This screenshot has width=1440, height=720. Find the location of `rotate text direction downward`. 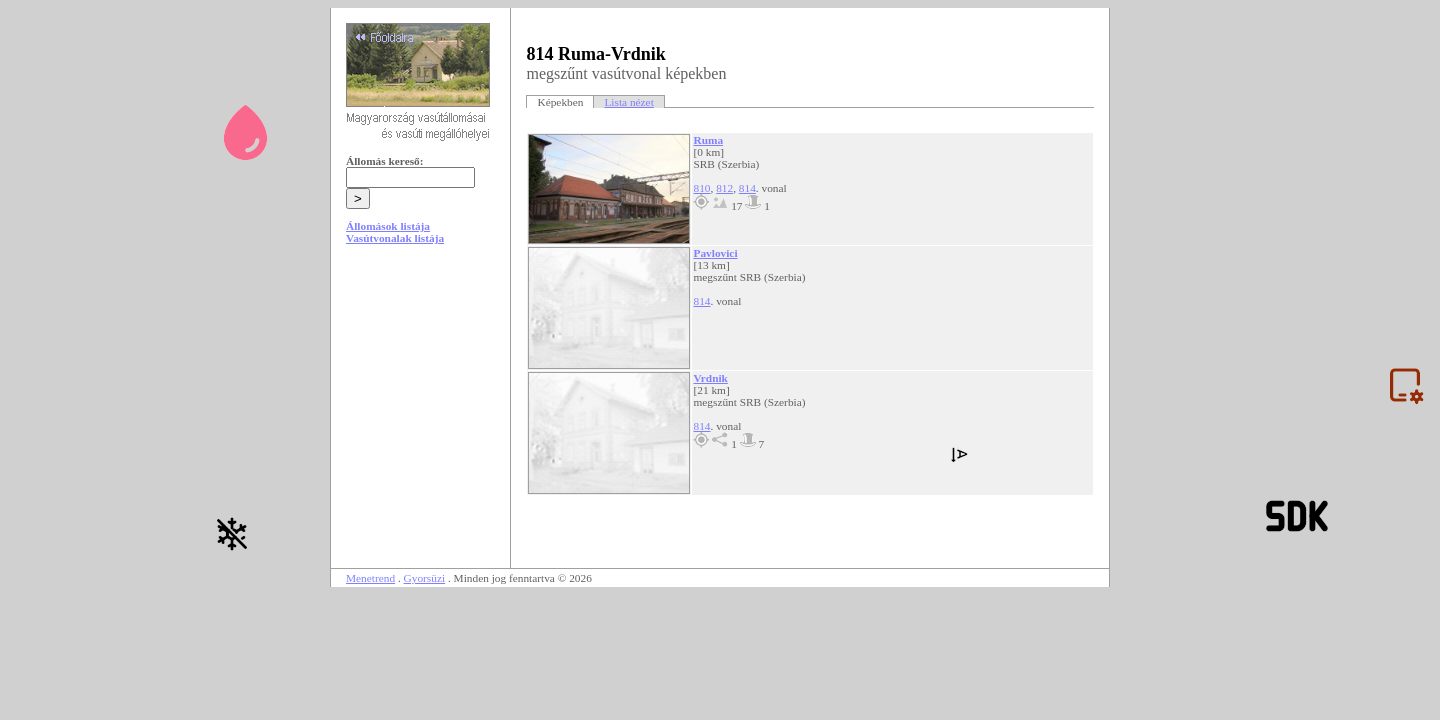

rotate text direction downward is located at coordinates (959, 455).